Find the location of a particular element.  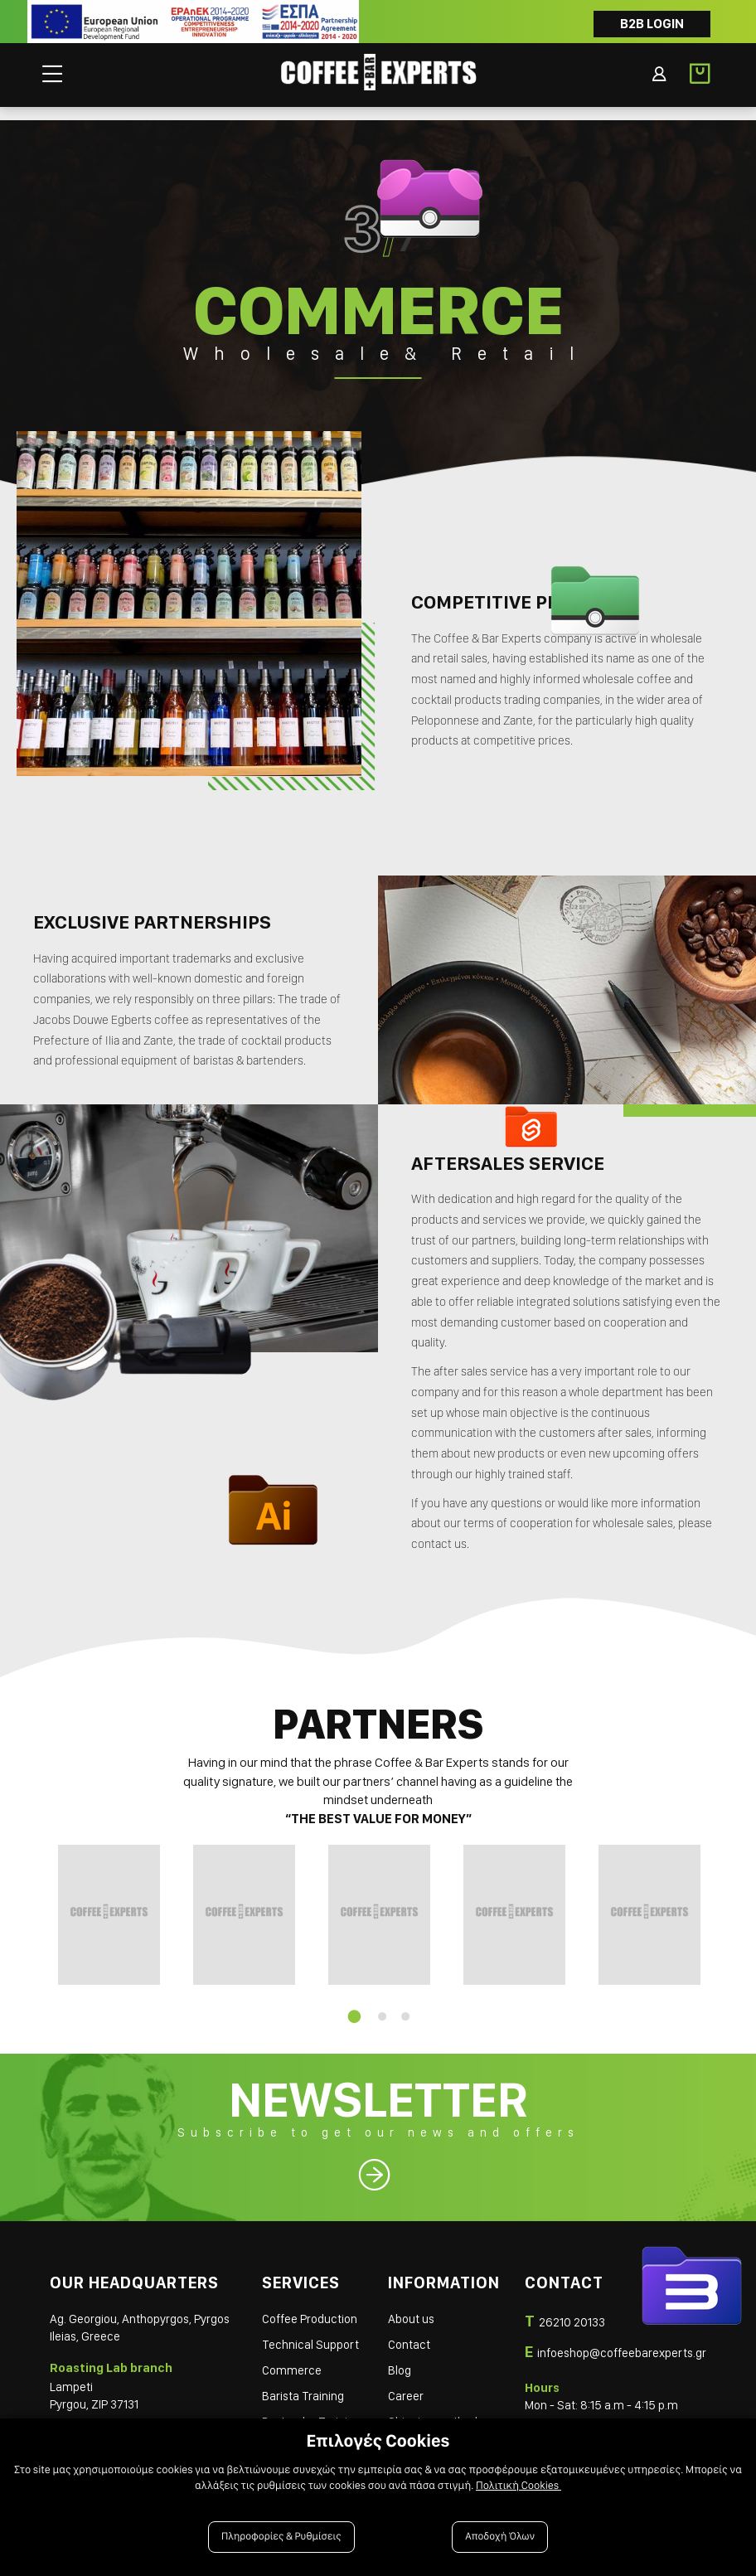

indicates low battery level is located at coordinates (67, 684).